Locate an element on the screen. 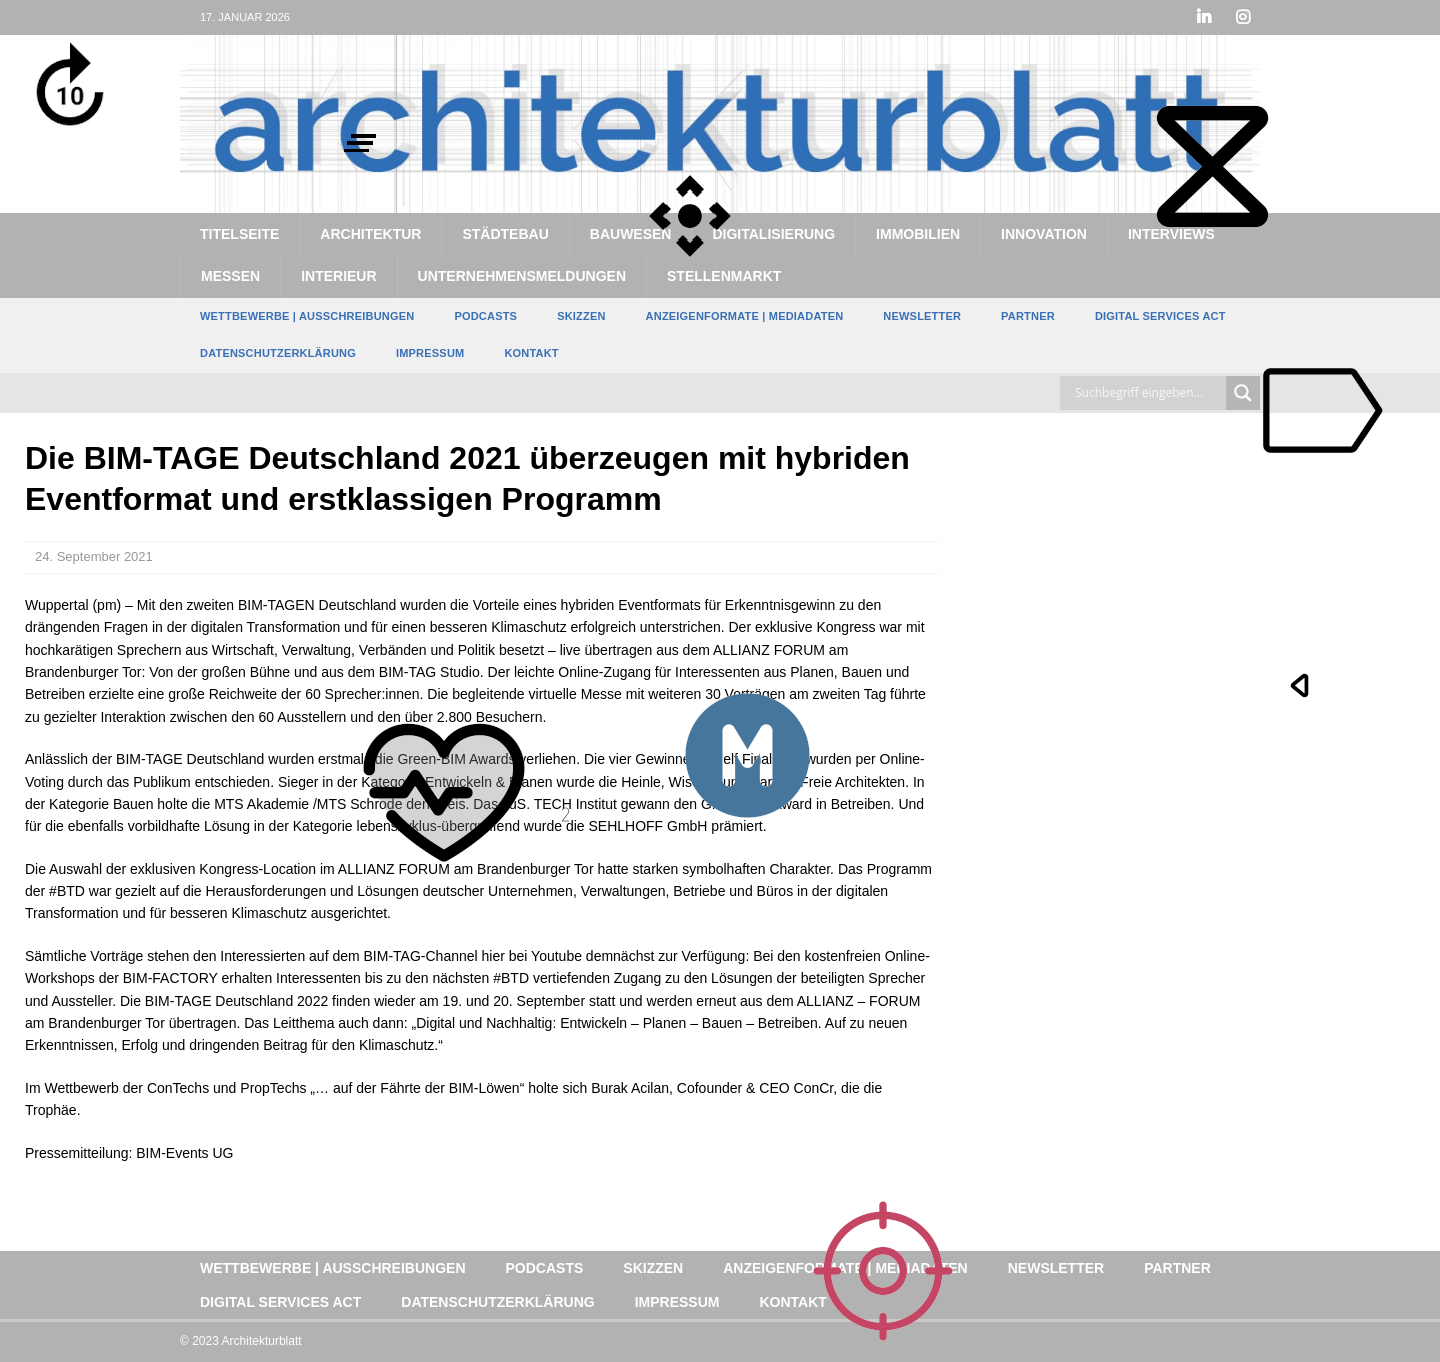 The width and height of the screenshot is (1440, 1362). indicates loading or processing in progress is located at coordinates (1212, 166).